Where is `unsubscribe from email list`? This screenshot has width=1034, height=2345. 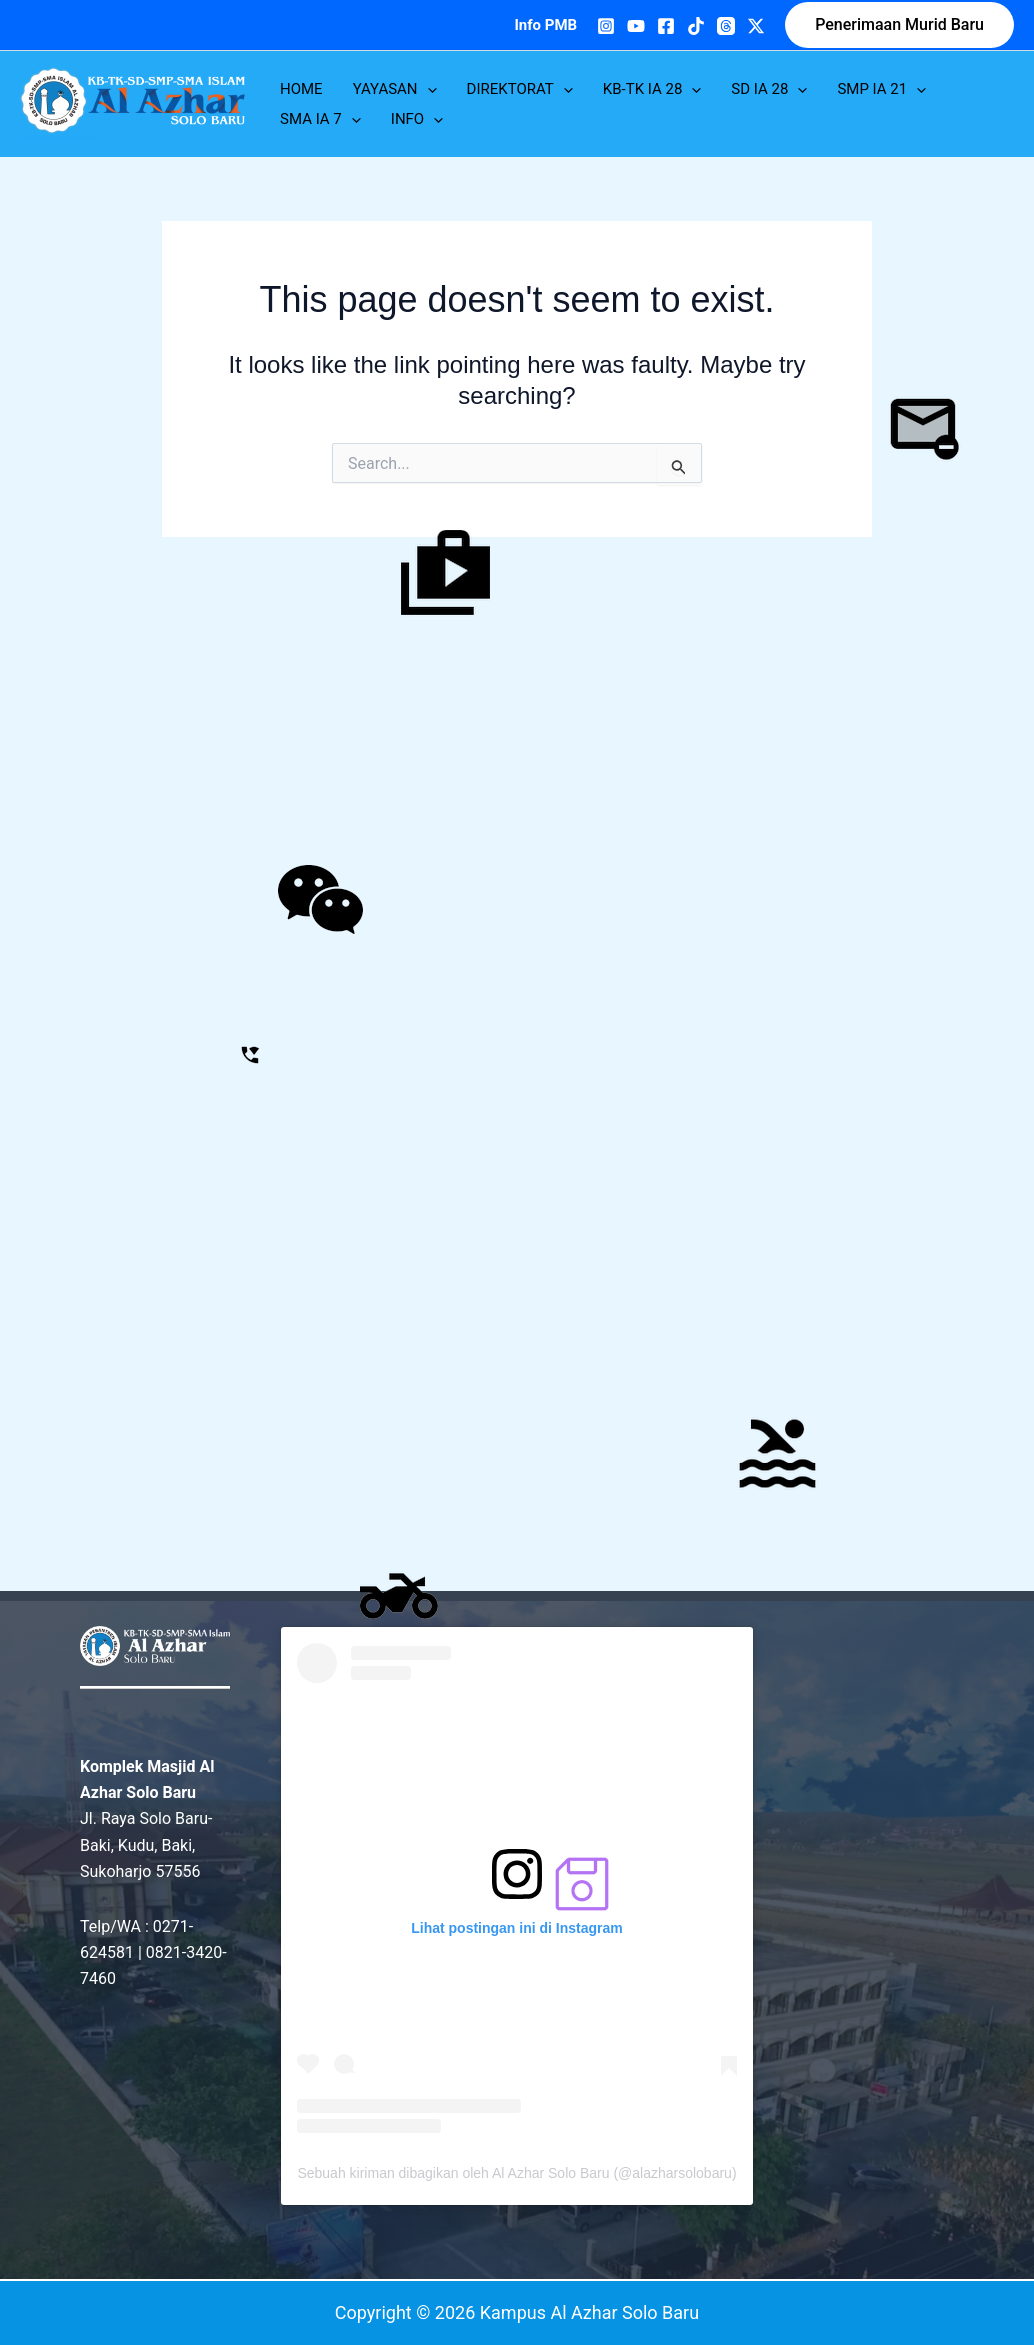
unsubscribe from email list is located at coordinates (923, 431).